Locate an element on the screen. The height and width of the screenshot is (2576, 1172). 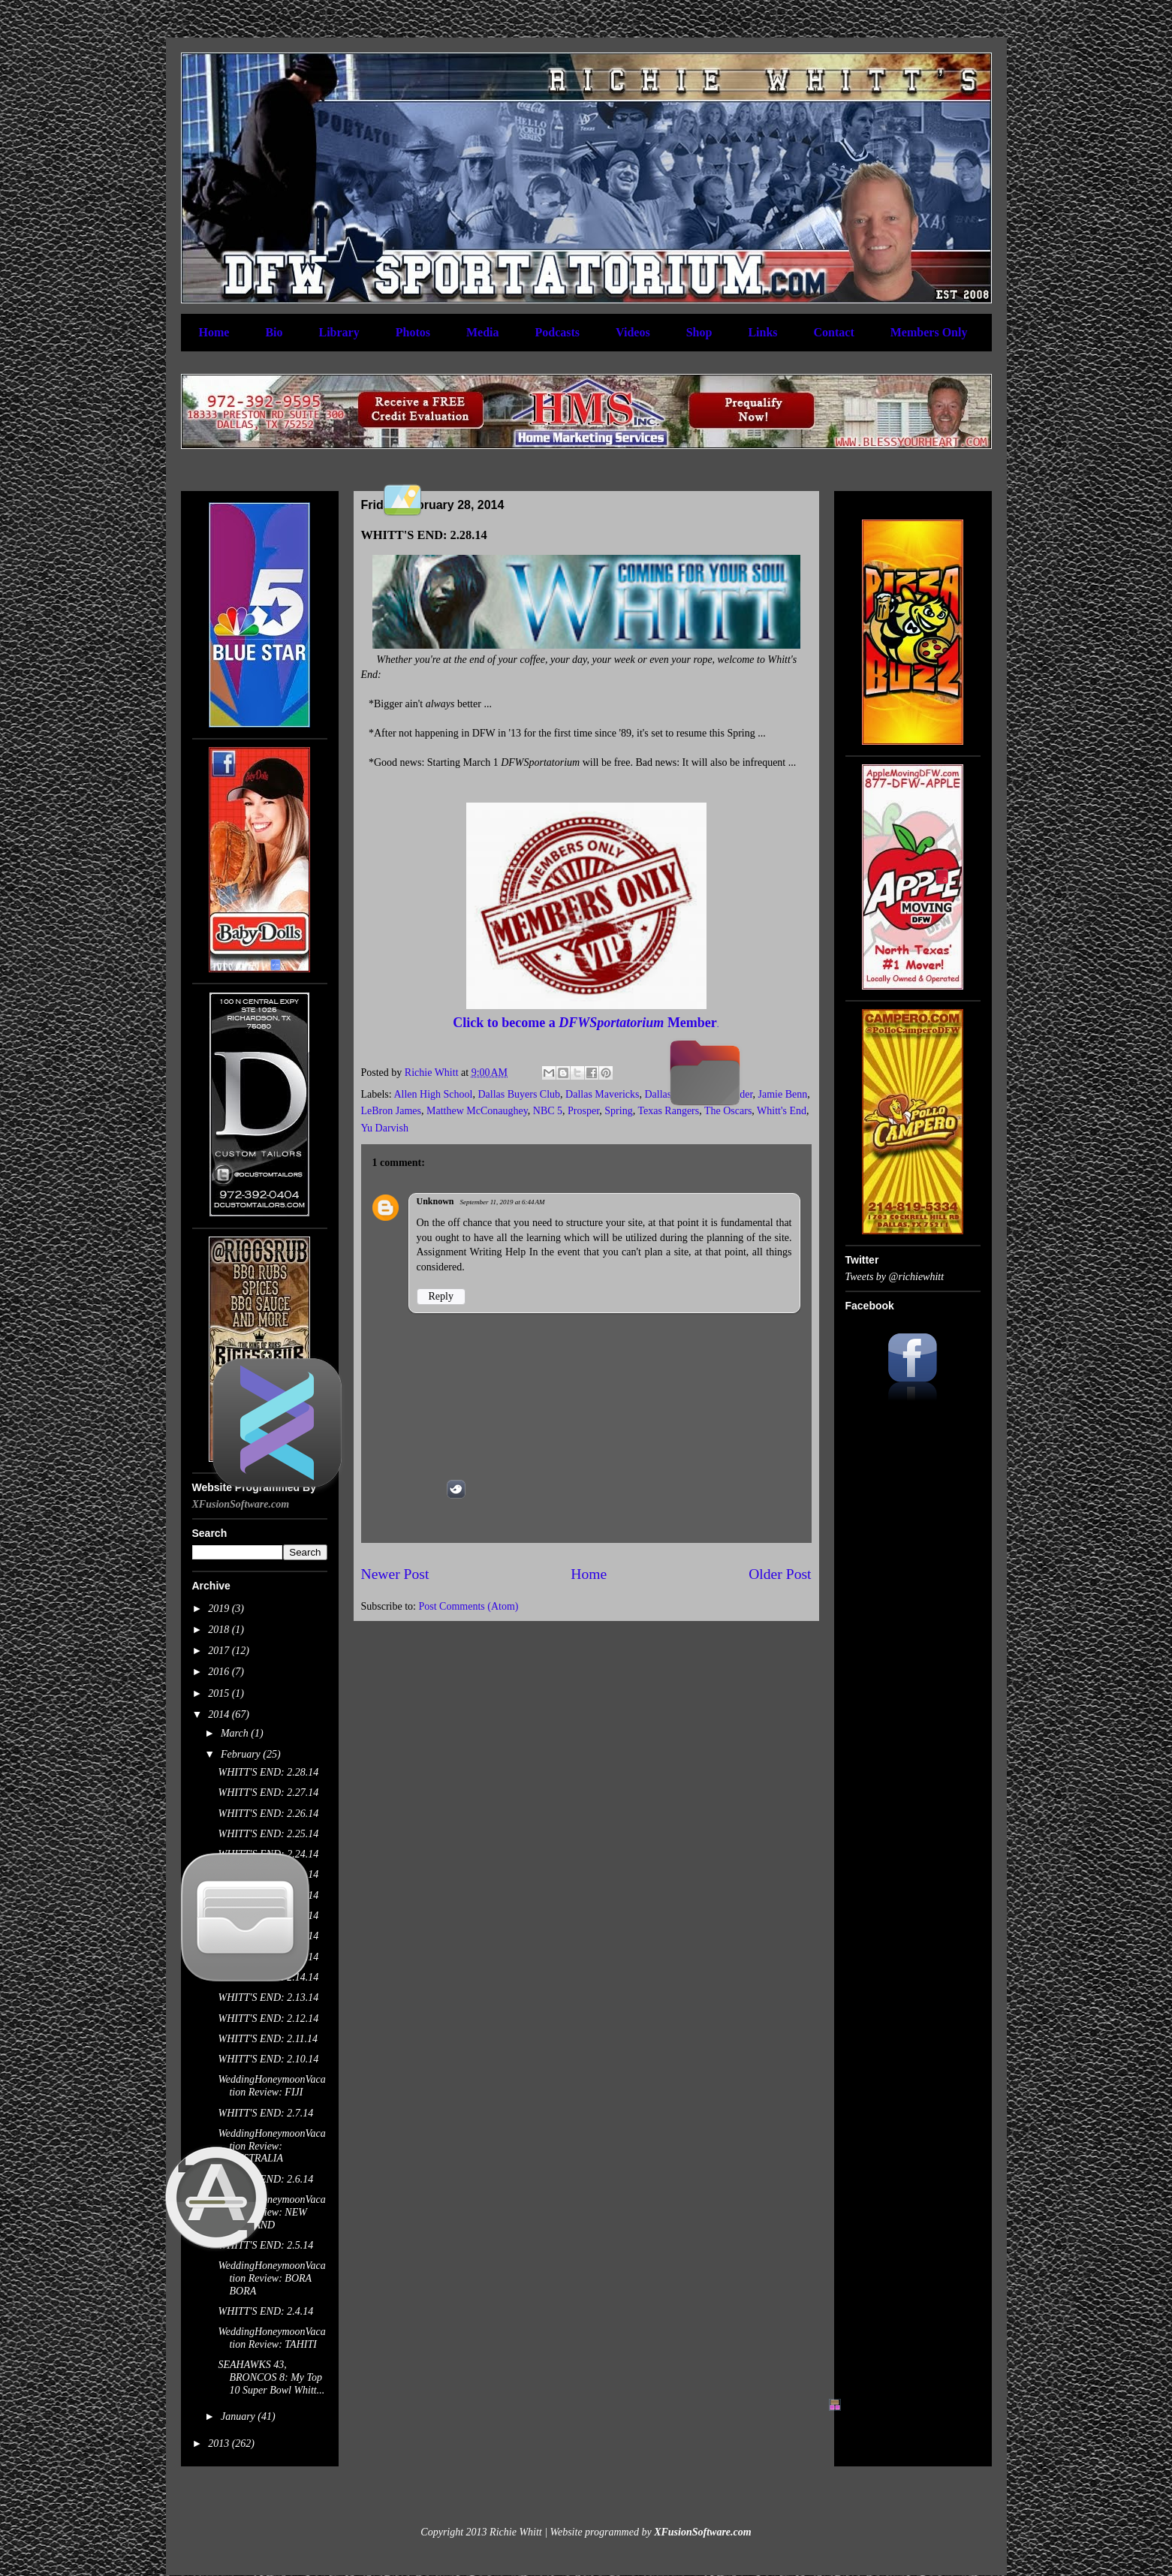
open folder containing files or documents is located at coordinates (705, 1073).